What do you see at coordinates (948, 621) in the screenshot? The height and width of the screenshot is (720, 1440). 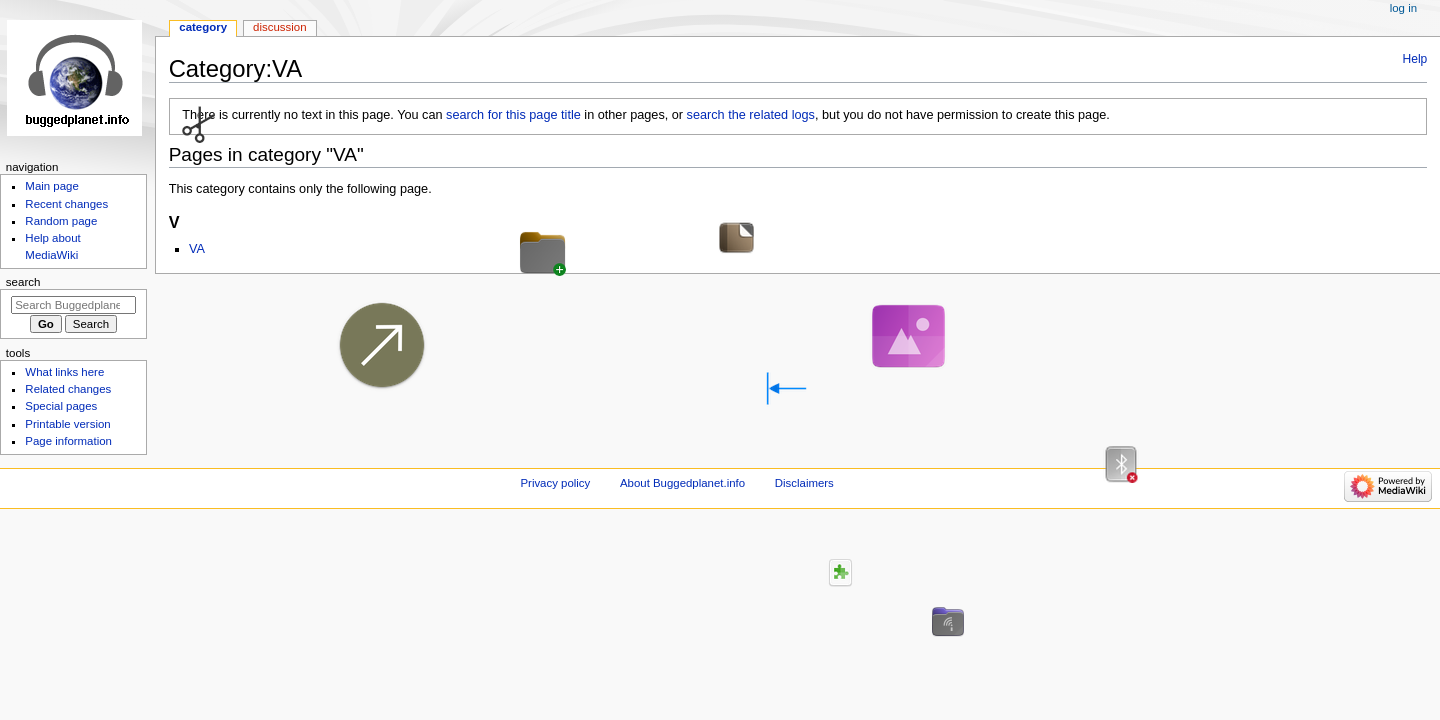 I see `open insync cloud sync folder` at bounding box center [948, 621].